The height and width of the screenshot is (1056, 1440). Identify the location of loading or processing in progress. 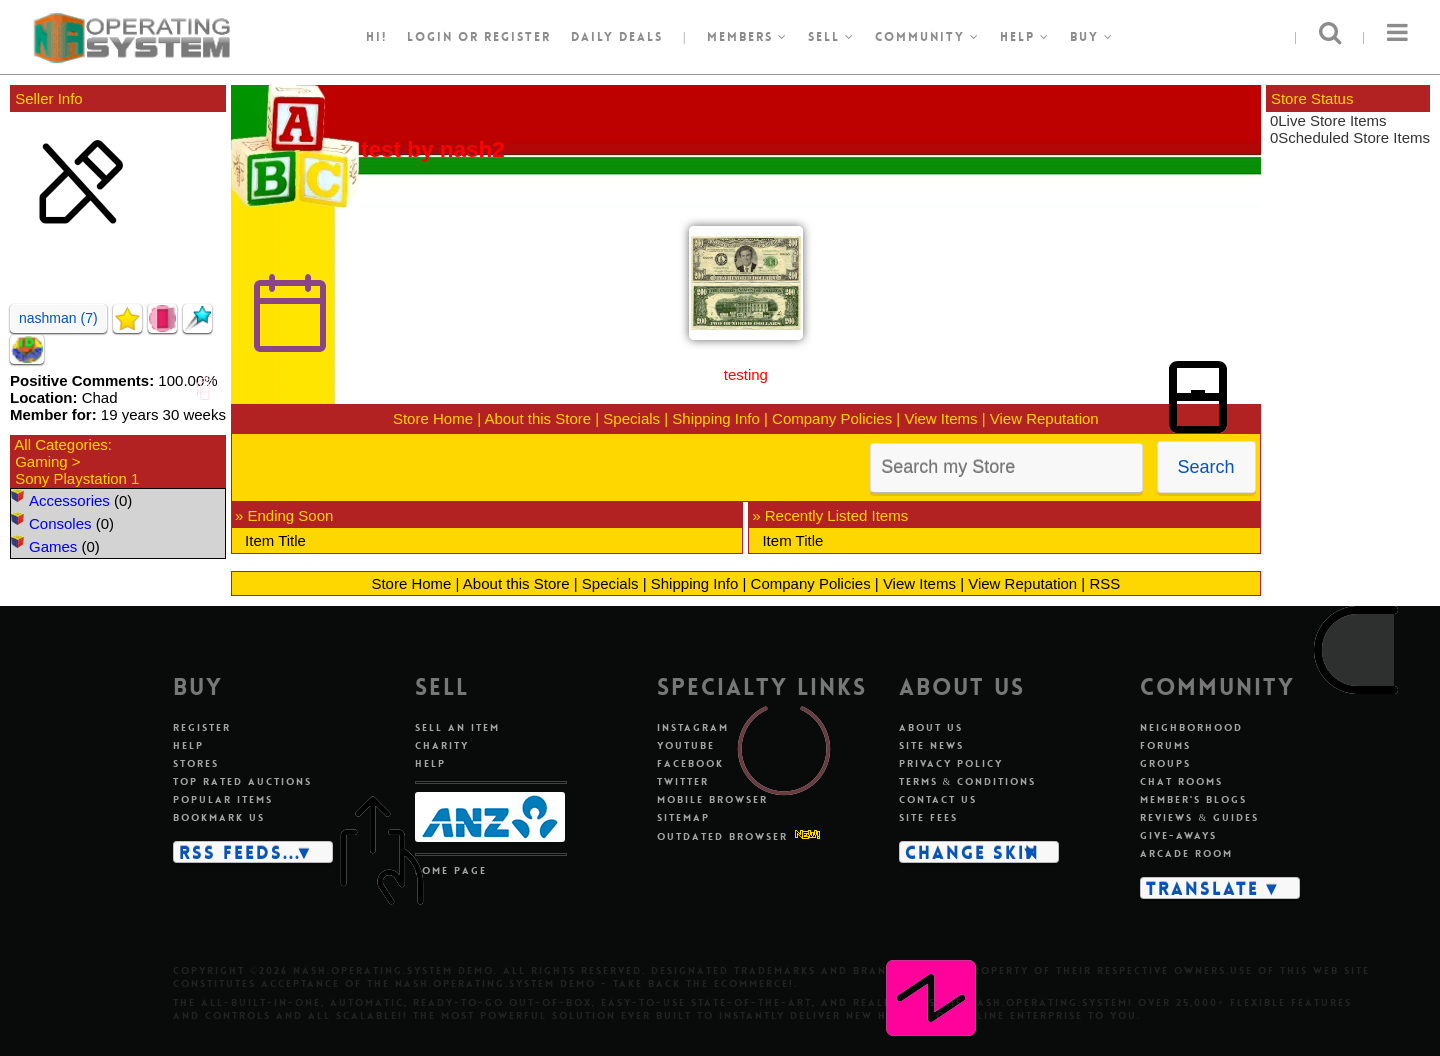
(784, 749).